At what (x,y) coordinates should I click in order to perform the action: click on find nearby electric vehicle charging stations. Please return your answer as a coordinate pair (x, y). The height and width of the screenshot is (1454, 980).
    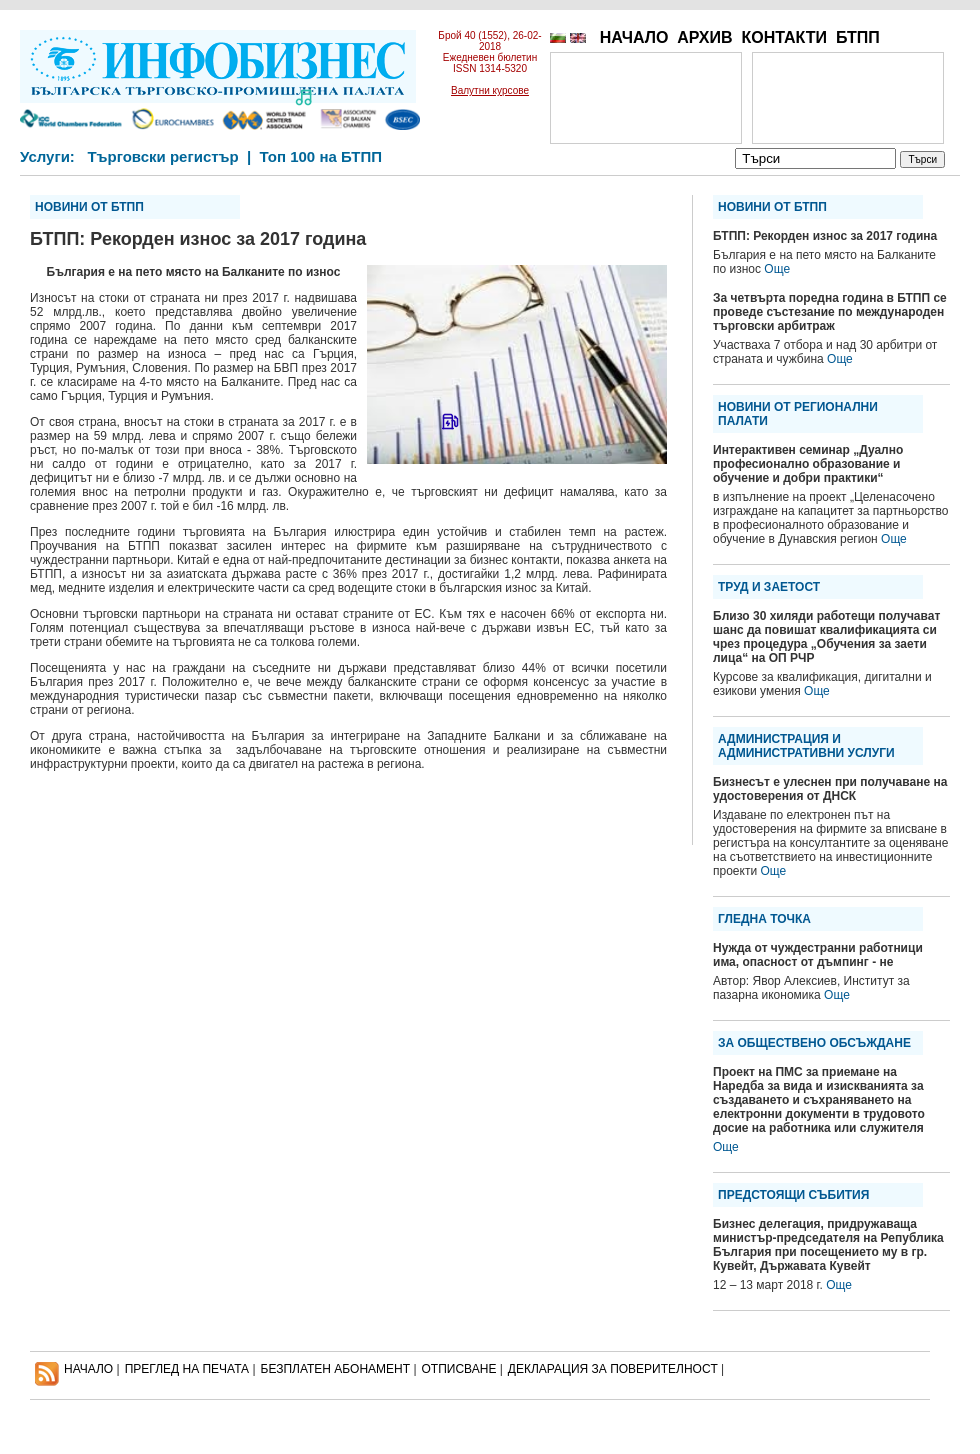
    Looking at the image, I should click on (450, 421).